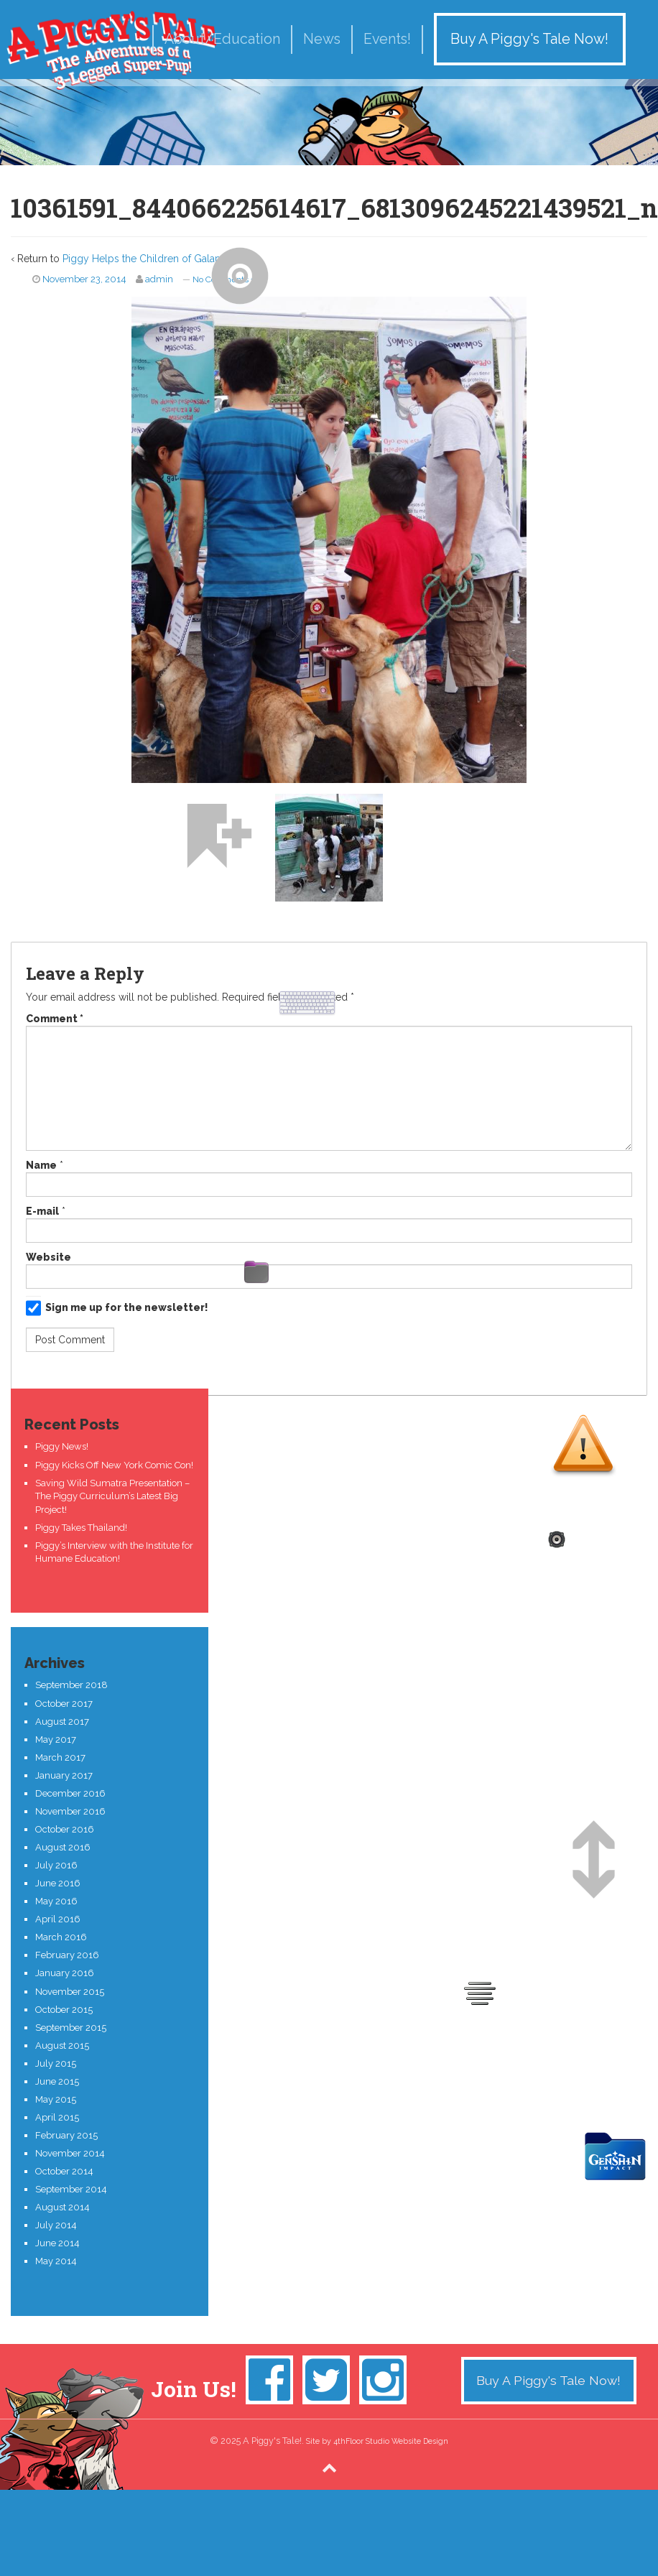 This screenshot has height=2576, width=658. I want to click on add a new bookmark, so click(217, 843).